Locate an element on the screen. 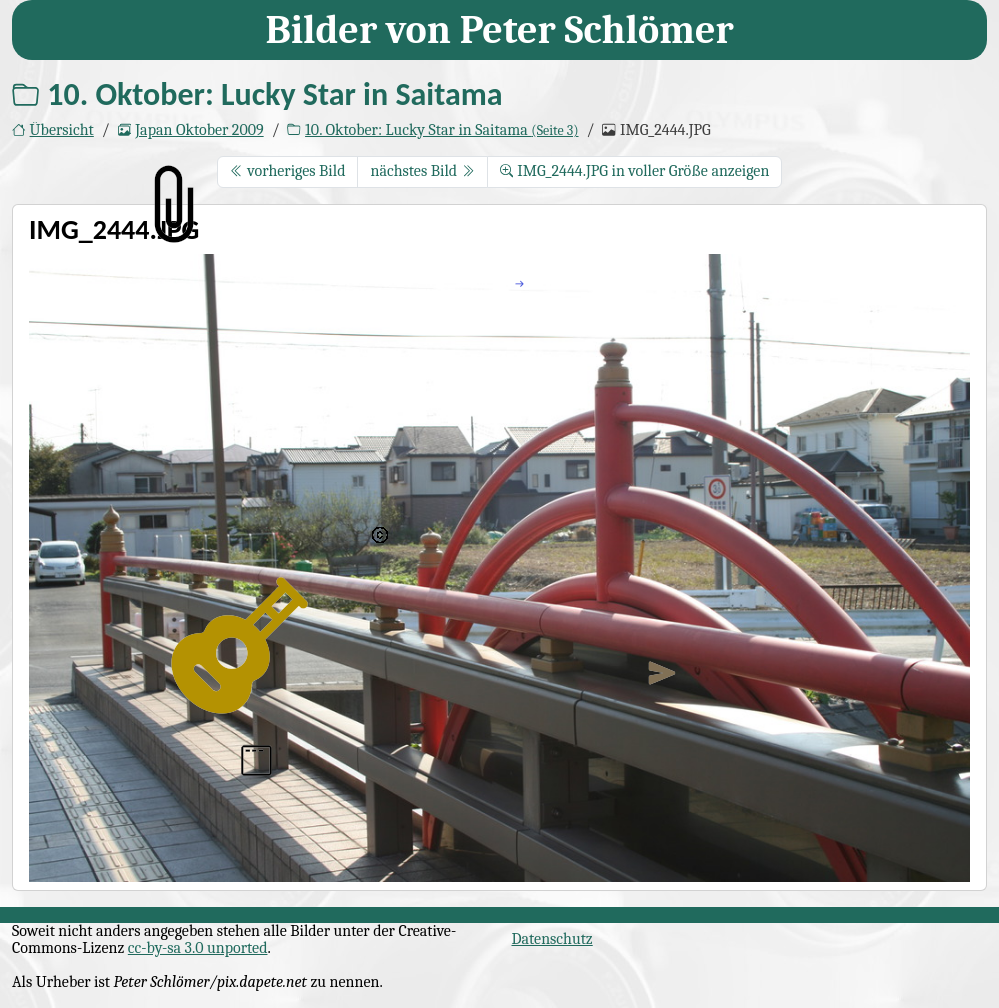 Image resolution: width=999 pixels, height=1008 pixels. navigate to the next item is located at coordinates (520, 284).